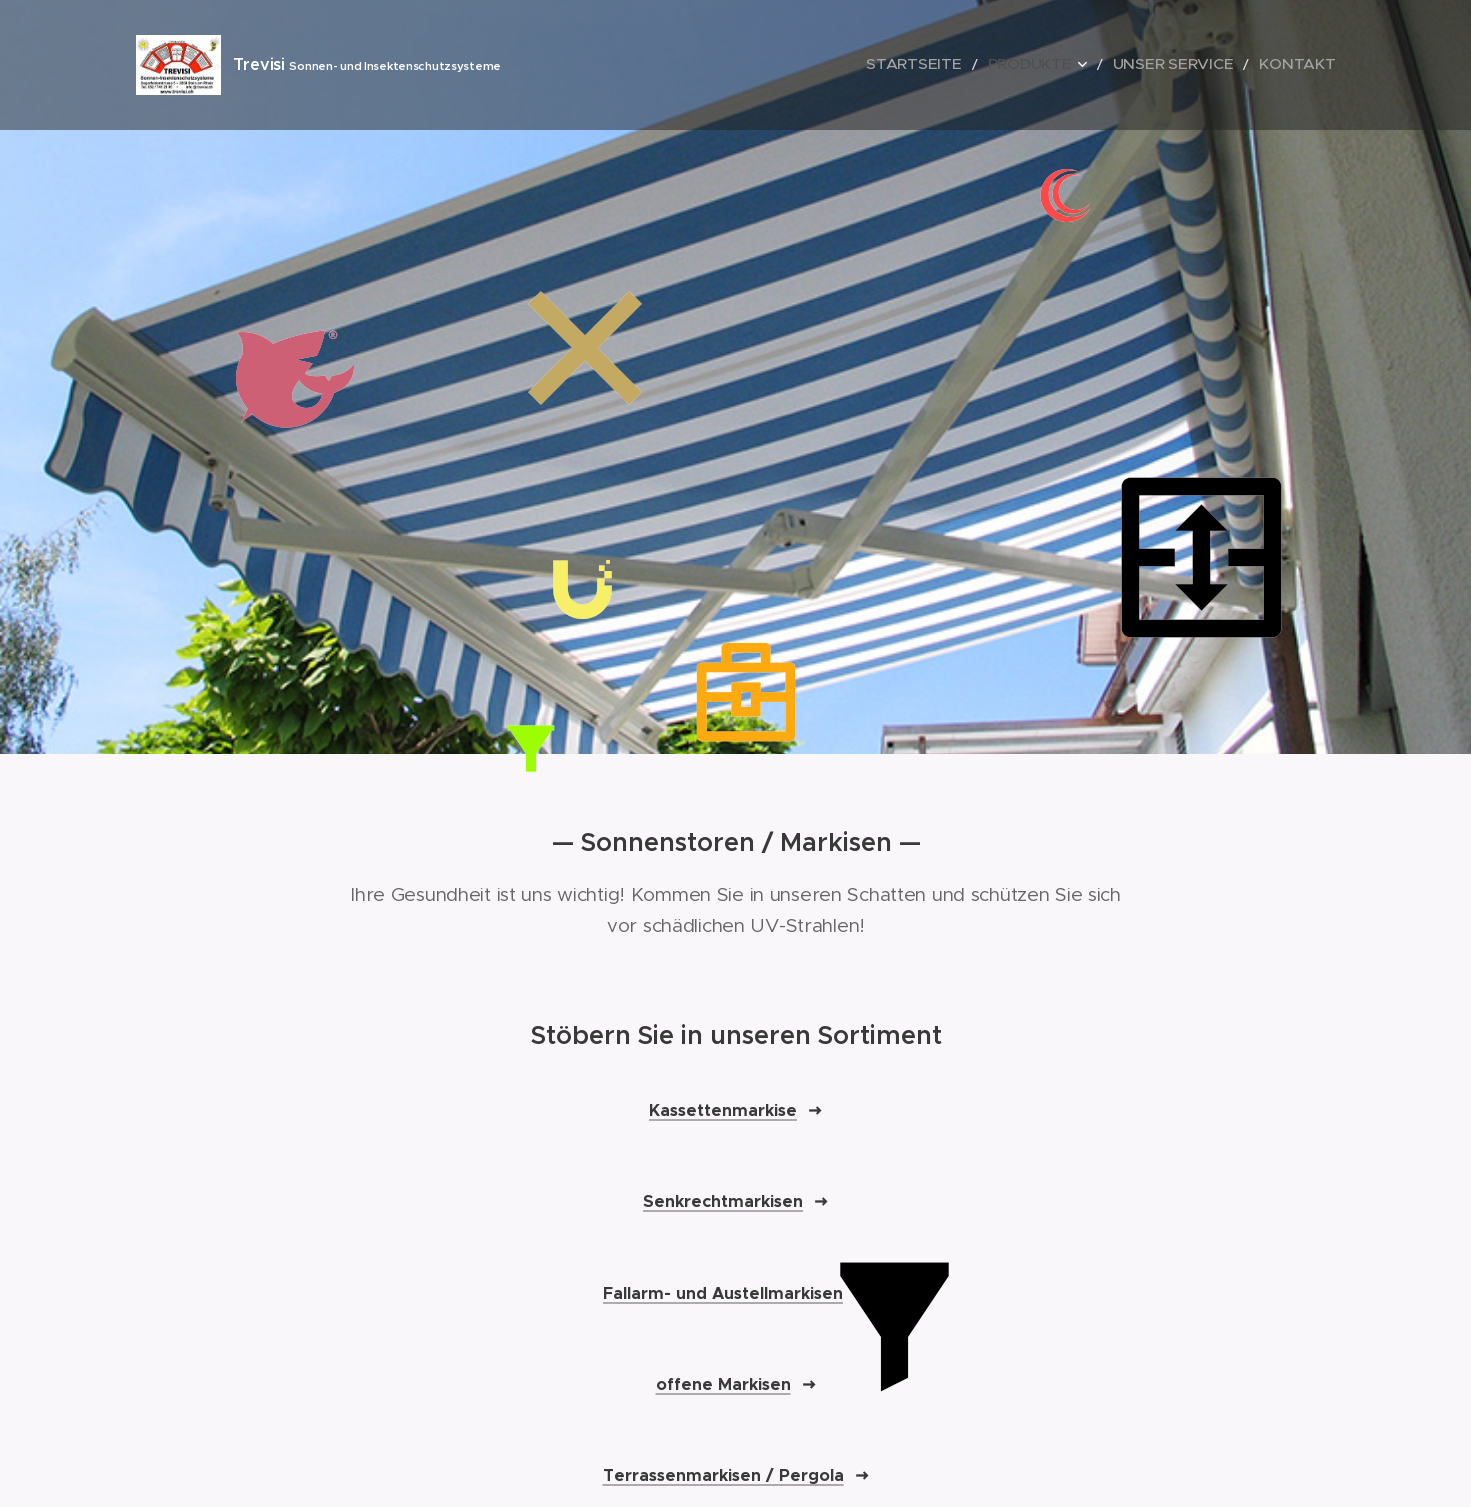 This screenshot has width=1471, height=1507. What do you see at coordinates (295, 379) in the screenshot?
I see `freenas open-source storage software logo` at bounding box center [295, 379].